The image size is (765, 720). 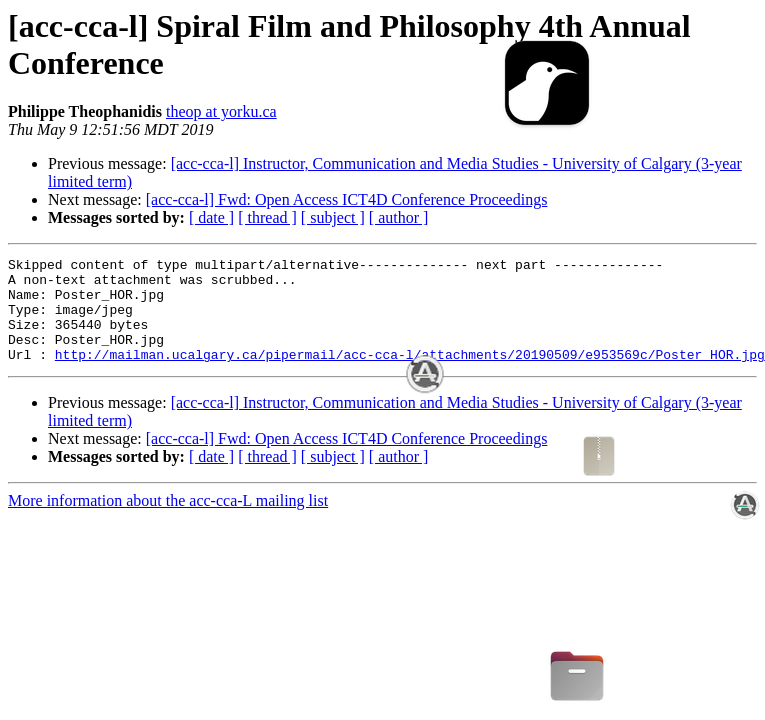 I want to click on open cinny matrix messaging client, so click(x=547, y=83).